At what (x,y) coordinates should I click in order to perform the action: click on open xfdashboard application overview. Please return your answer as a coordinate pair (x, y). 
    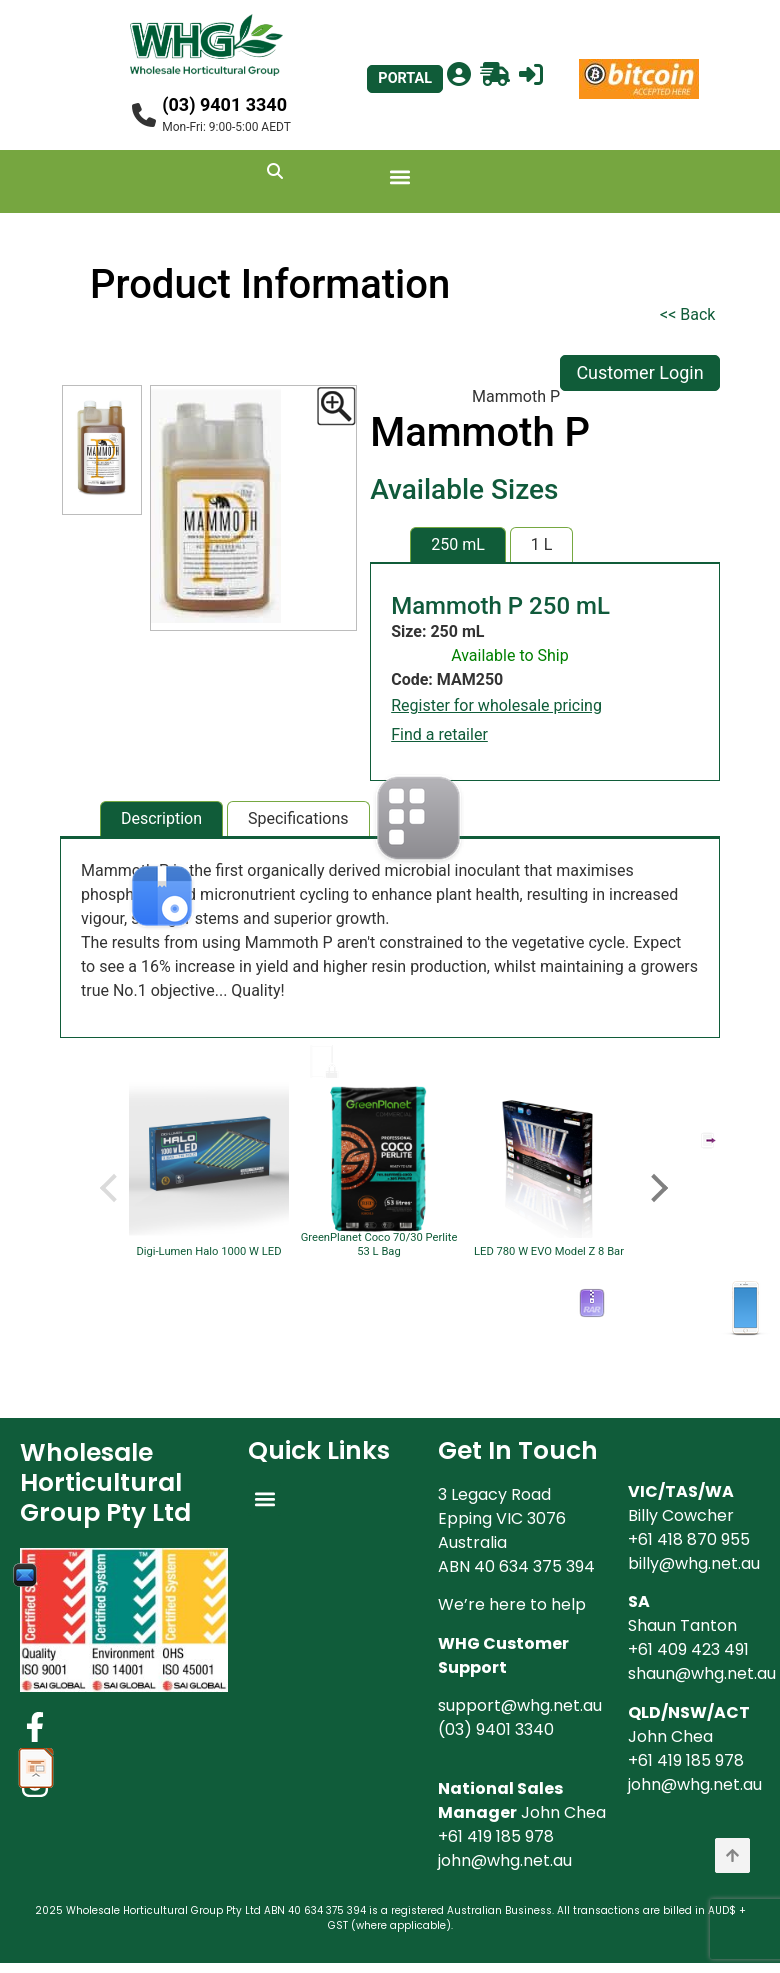
    Looking at the image, I should click on (418, 819).